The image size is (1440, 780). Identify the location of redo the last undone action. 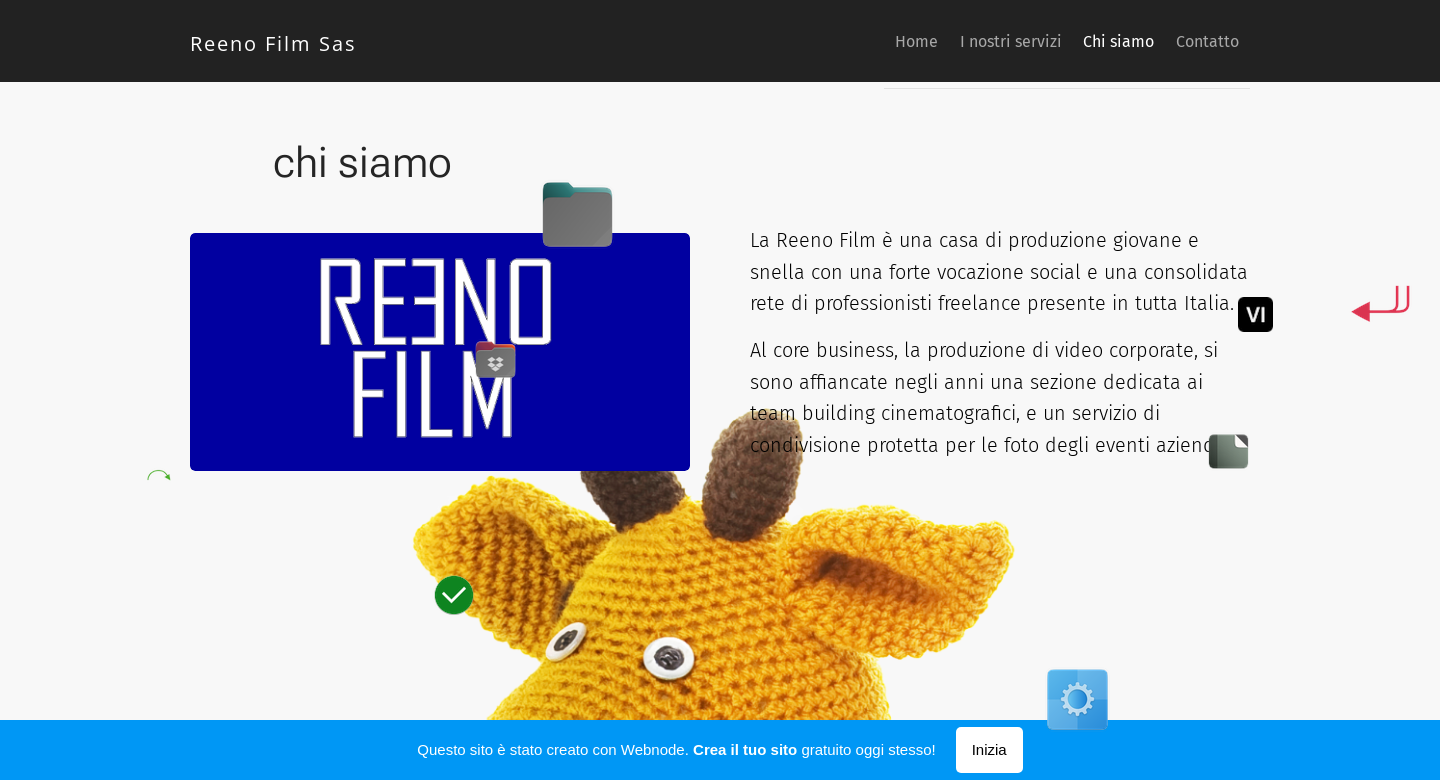
(159, 475).